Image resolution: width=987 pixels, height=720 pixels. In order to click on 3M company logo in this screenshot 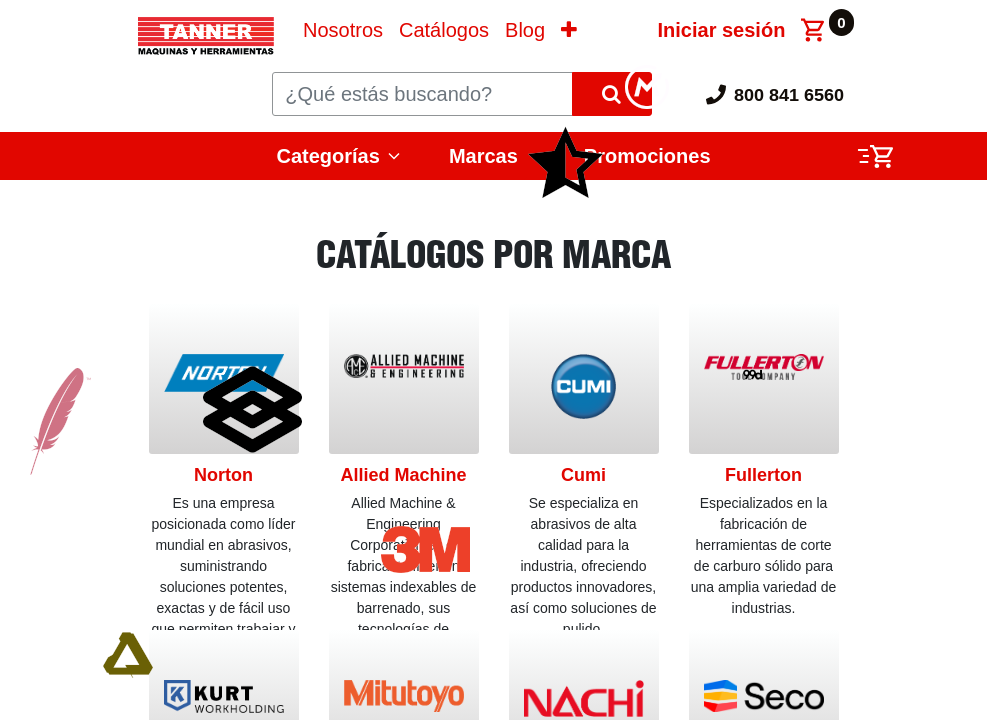, I will do `click(425, 549)`.